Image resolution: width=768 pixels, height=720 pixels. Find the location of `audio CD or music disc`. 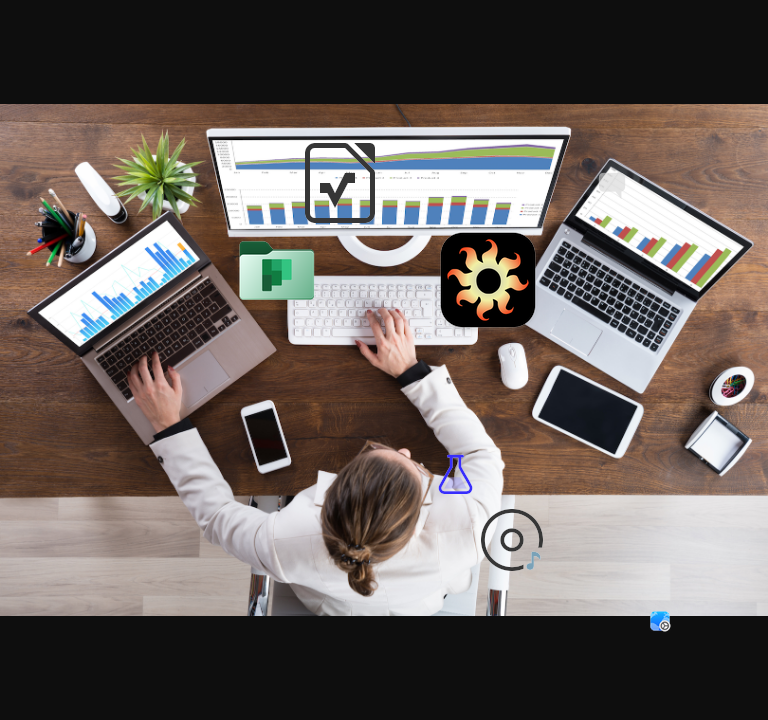

audio CD or music disc is located at coordinates (512, 540).